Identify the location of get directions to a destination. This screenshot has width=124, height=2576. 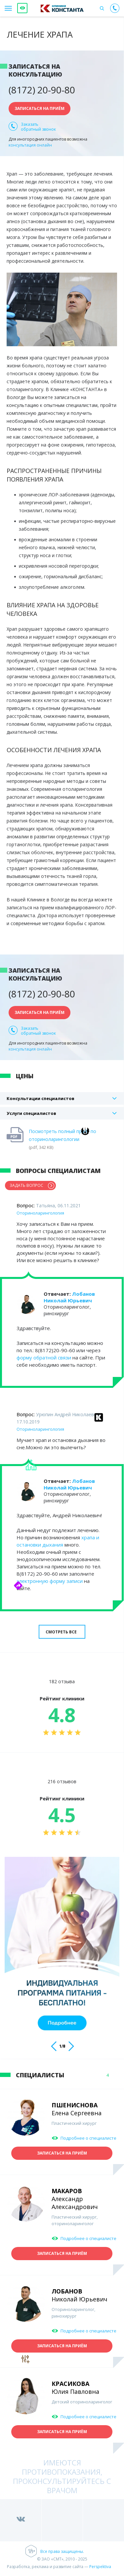
(18, 1586).